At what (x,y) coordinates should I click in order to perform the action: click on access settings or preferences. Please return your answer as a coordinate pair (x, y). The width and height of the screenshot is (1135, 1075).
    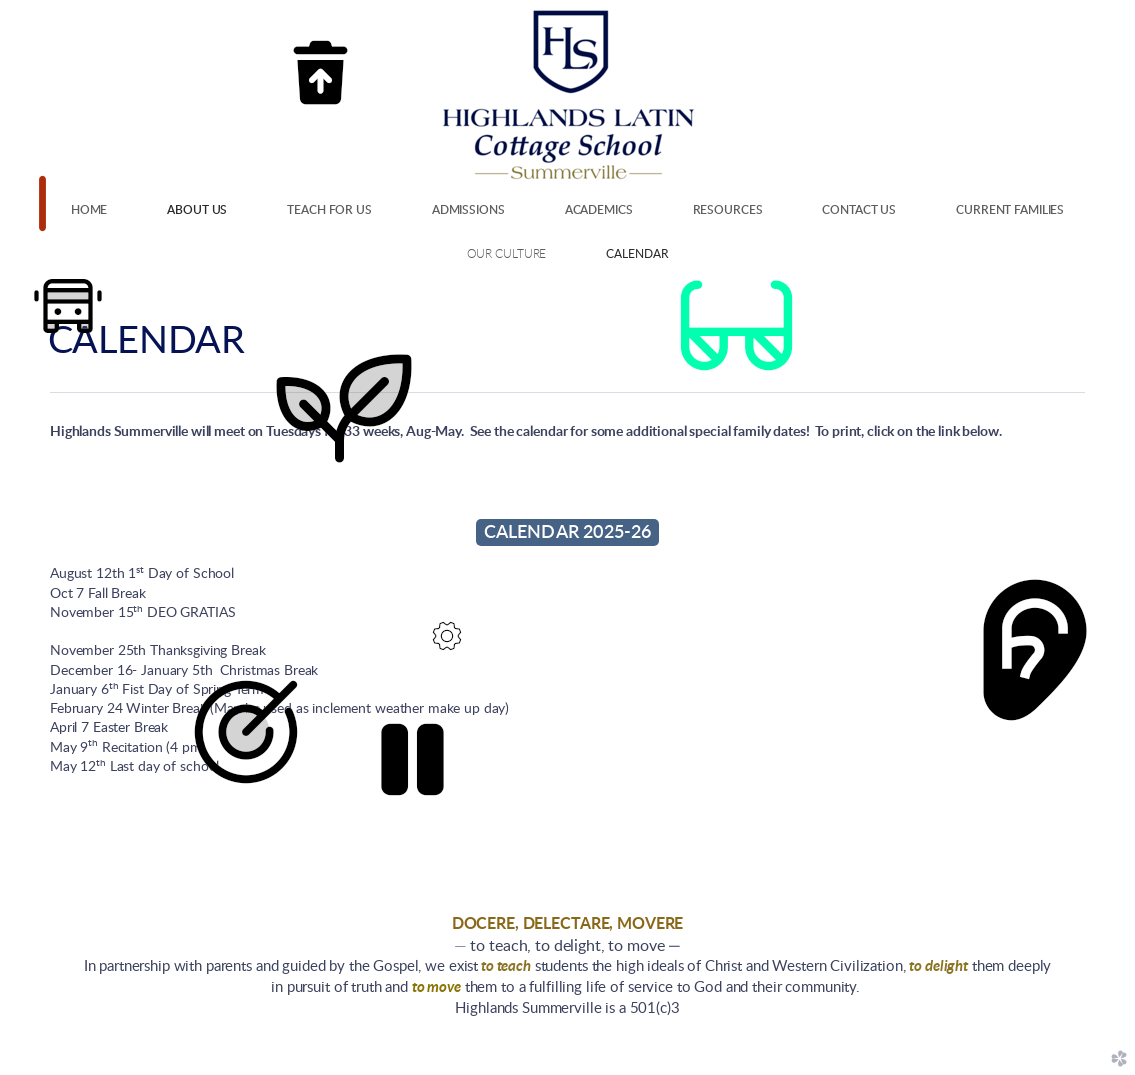
    Looking at the image, I should click on (447, 636).